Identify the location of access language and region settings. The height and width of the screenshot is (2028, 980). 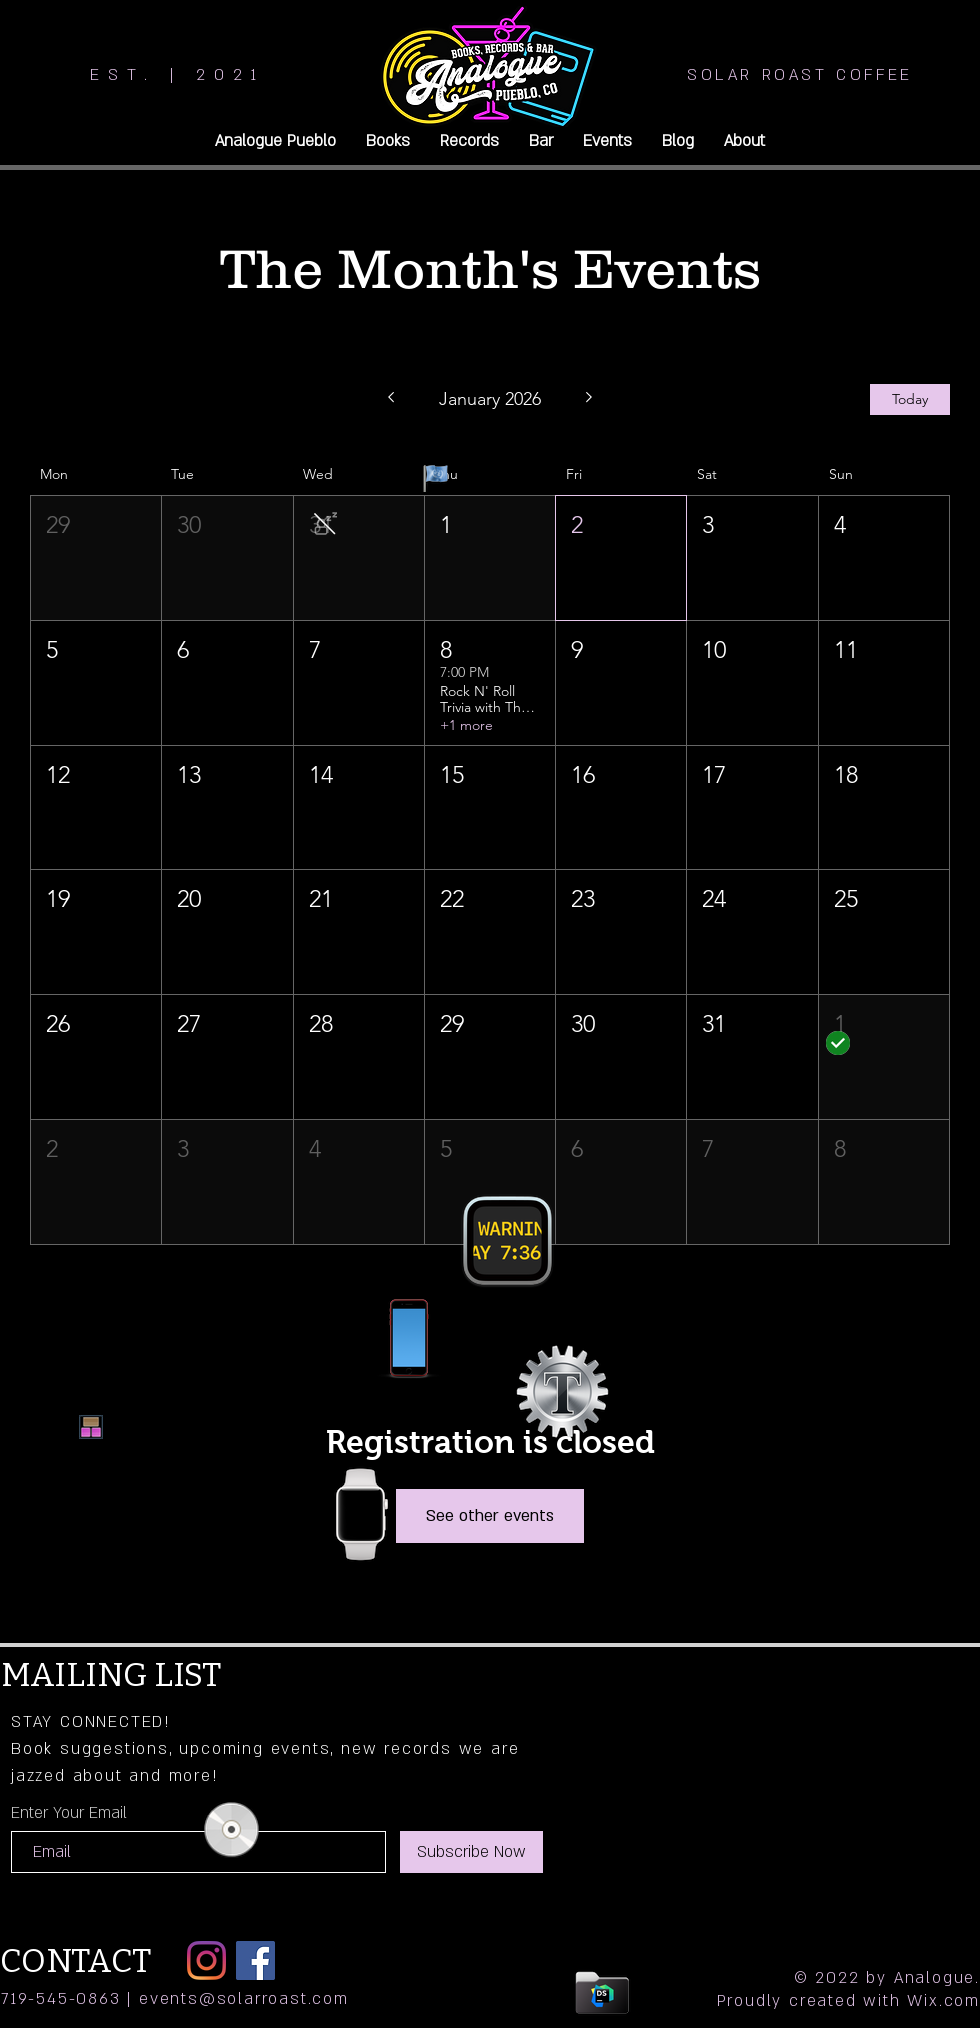
(435, 478).